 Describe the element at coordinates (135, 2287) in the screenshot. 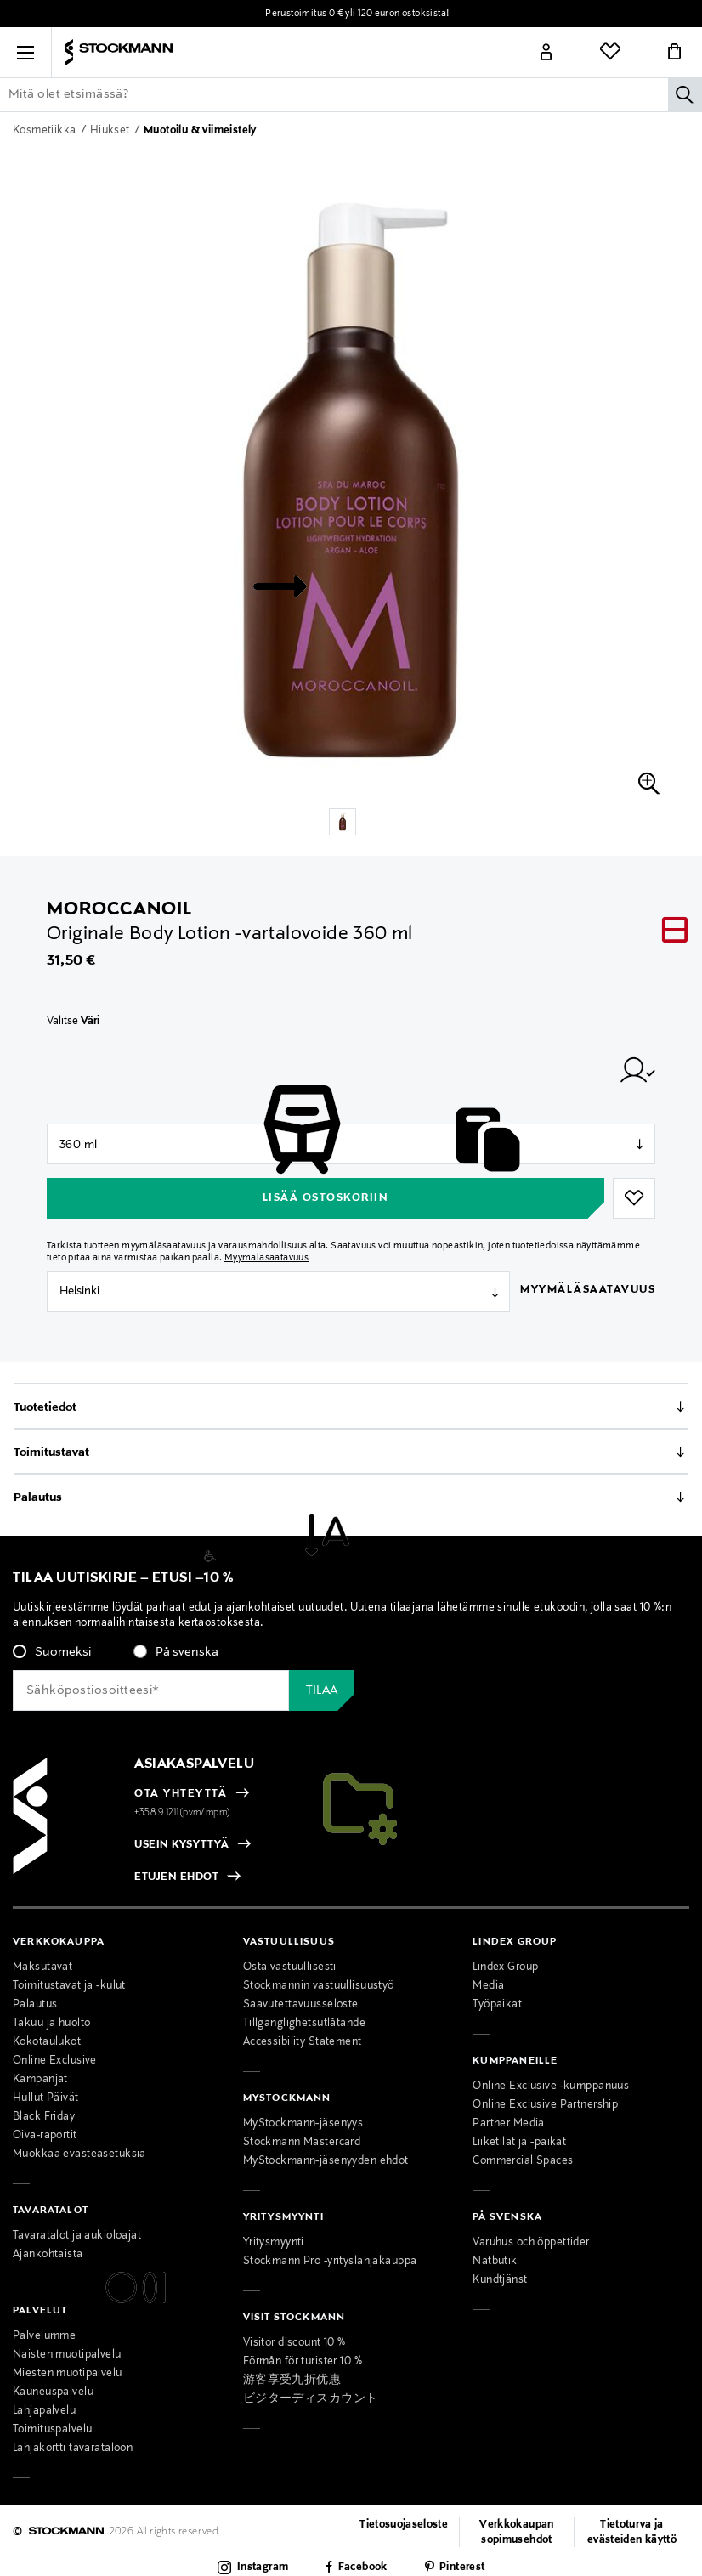

I see `open article on Medium` at that location.